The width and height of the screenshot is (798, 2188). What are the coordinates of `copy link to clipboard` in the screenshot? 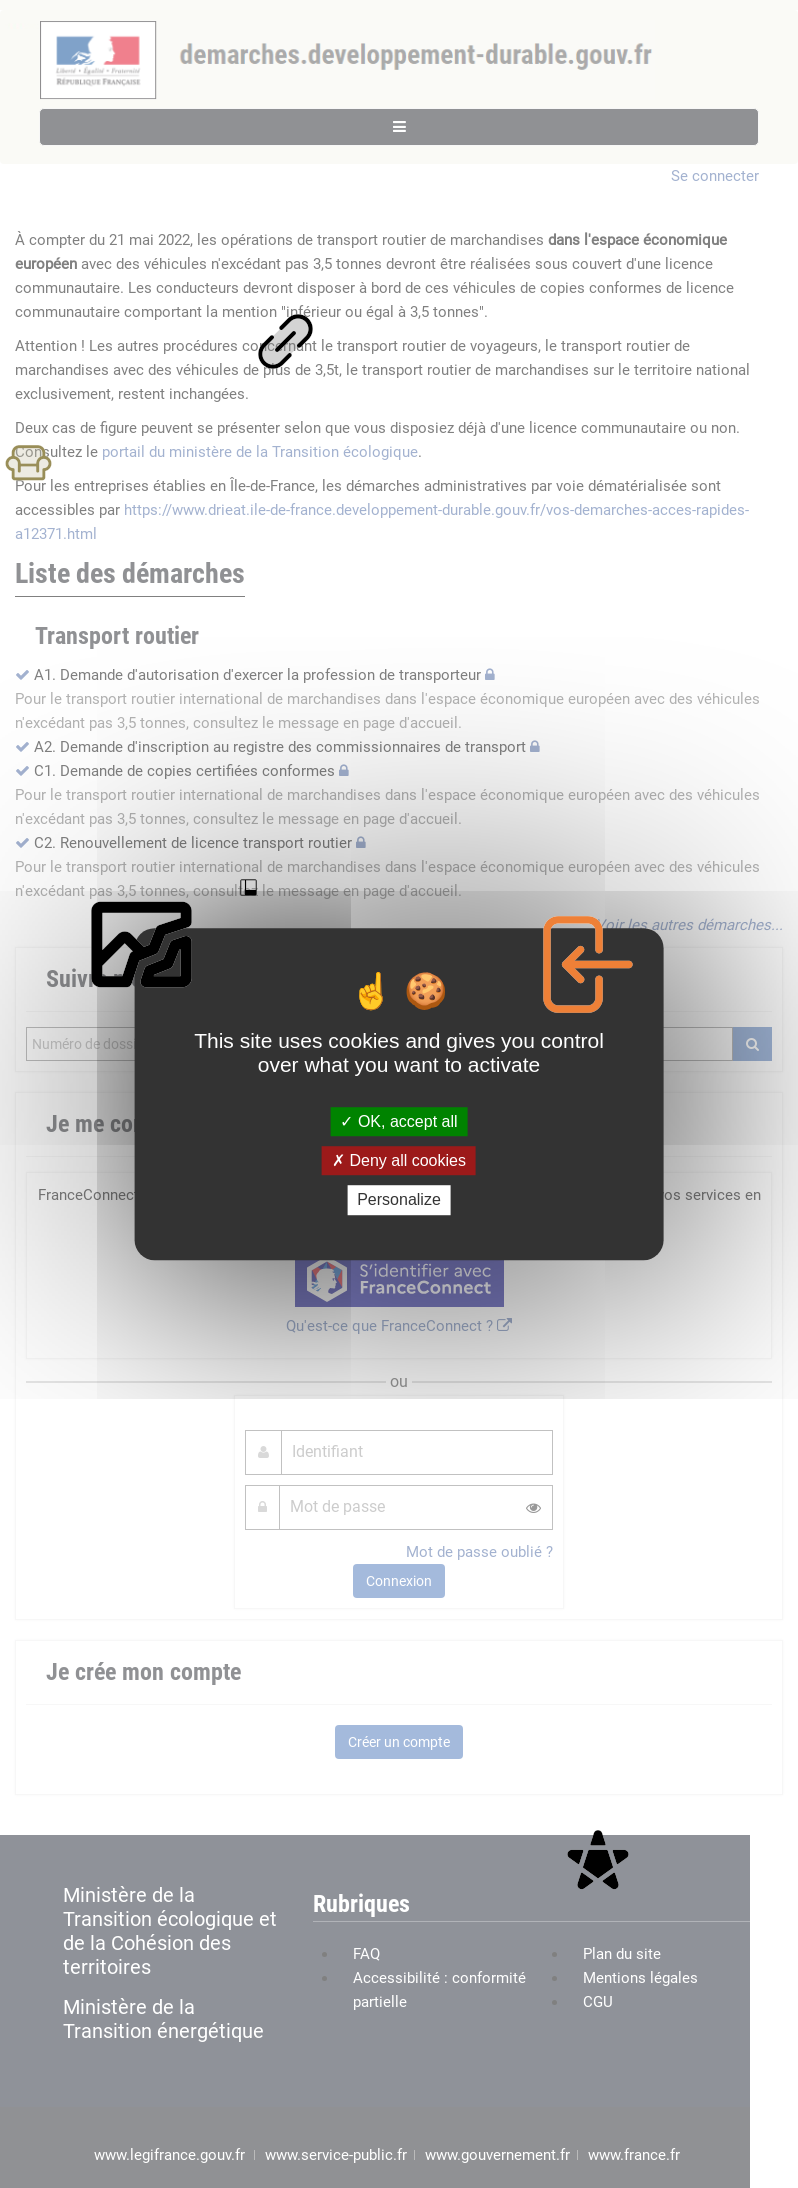 It's located at (285, 341).